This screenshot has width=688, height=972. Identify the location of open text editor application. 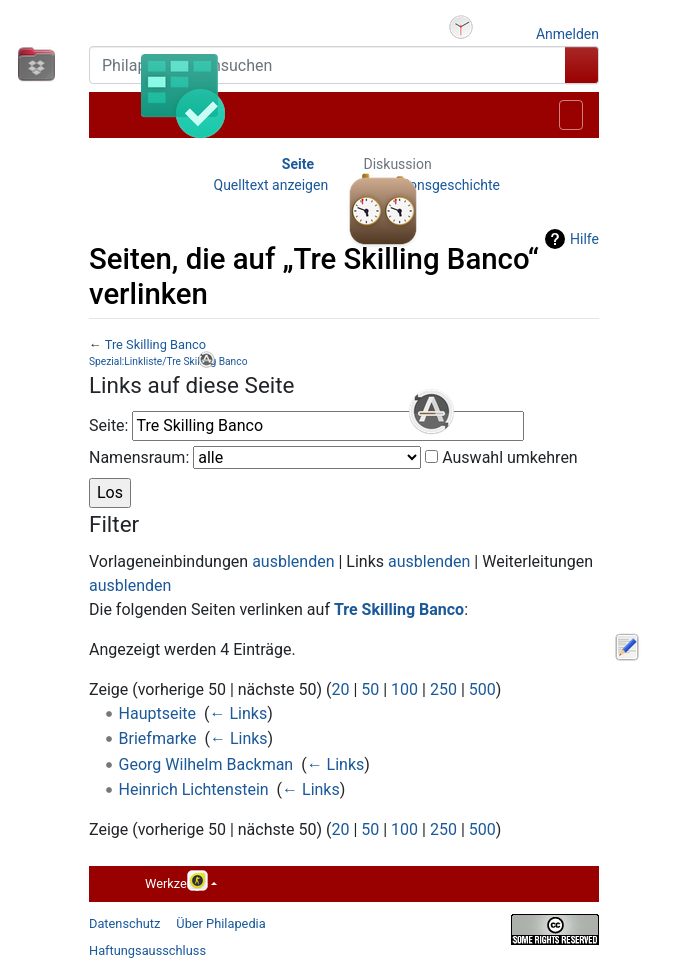
(627, 647).